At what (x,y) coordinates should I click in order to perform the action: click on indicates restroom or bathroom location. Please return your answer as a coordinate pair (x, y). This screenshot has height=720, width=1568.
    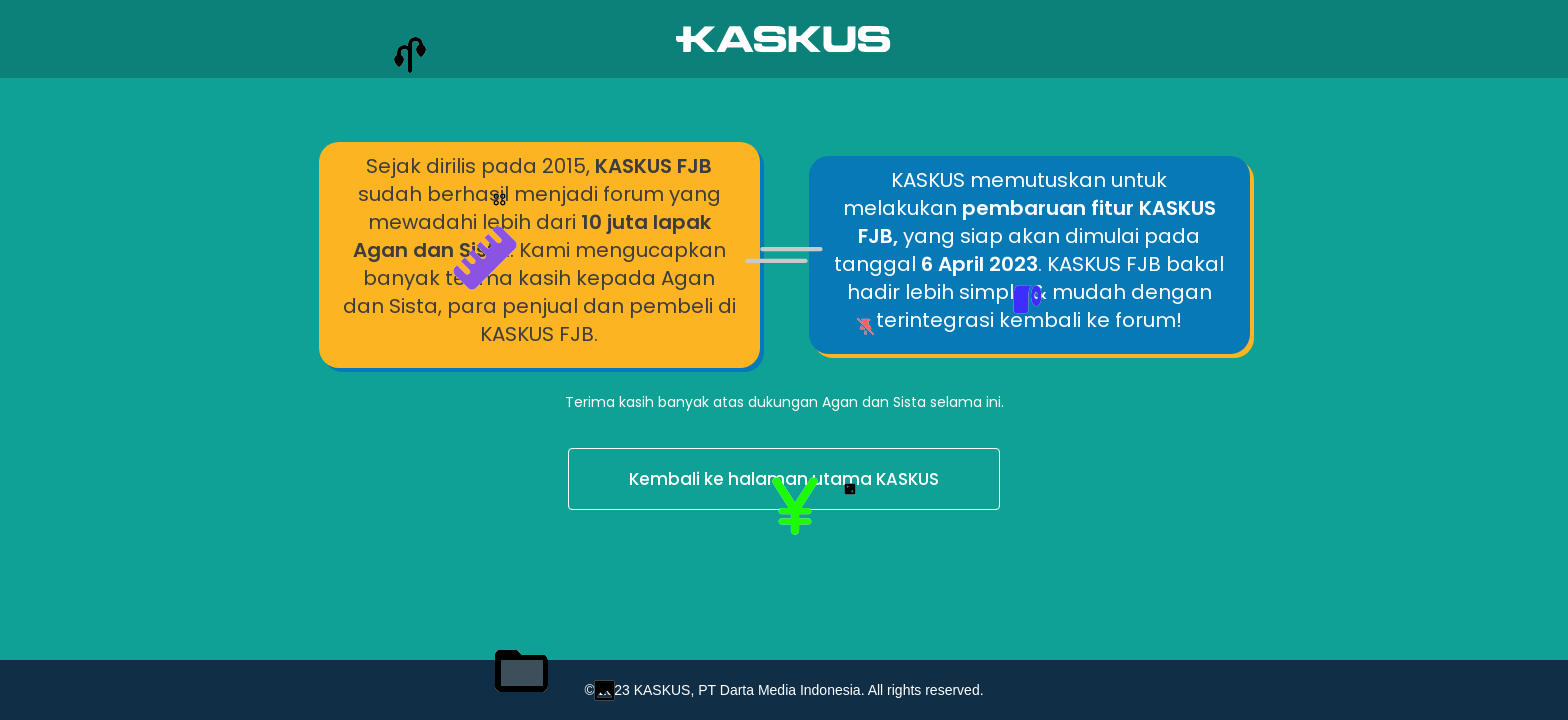
    Looking at the image, I should click on (1027, 297).